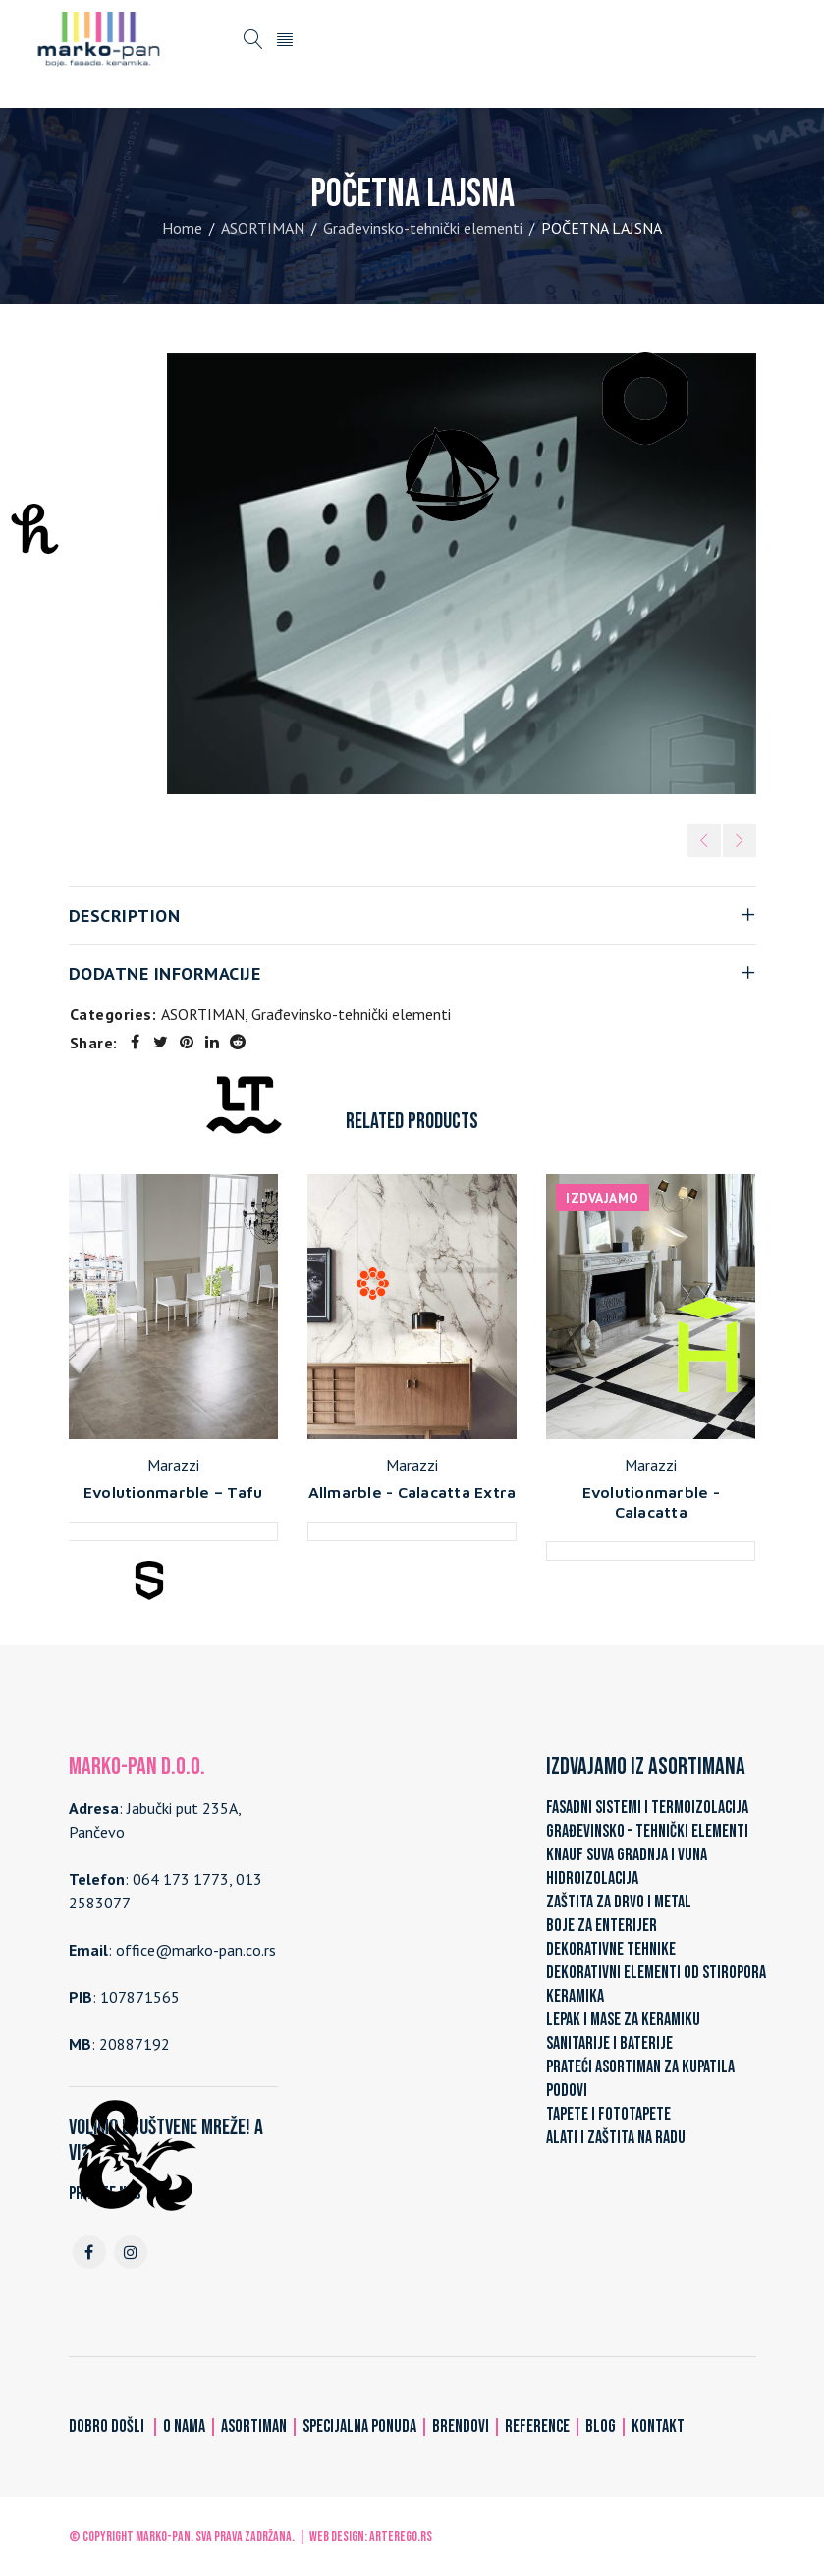  I want to click on open LanguageTool grammar and spell checker, so click(244, 1104).